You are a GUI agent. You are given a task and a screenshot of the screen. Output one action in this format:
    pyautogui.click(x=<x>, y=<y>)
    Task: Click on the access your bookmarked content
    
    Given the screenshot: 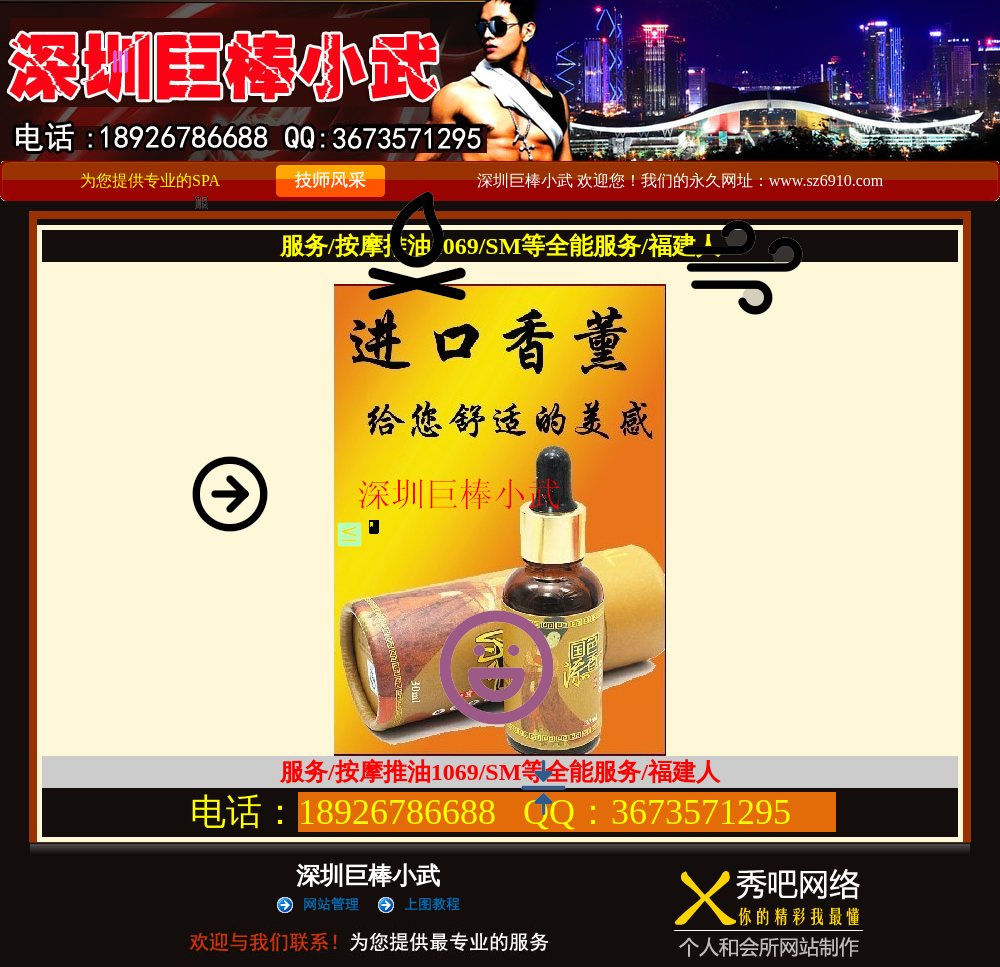 What is the action you would take?
    pyautogui.click(x=374, y=527)
    